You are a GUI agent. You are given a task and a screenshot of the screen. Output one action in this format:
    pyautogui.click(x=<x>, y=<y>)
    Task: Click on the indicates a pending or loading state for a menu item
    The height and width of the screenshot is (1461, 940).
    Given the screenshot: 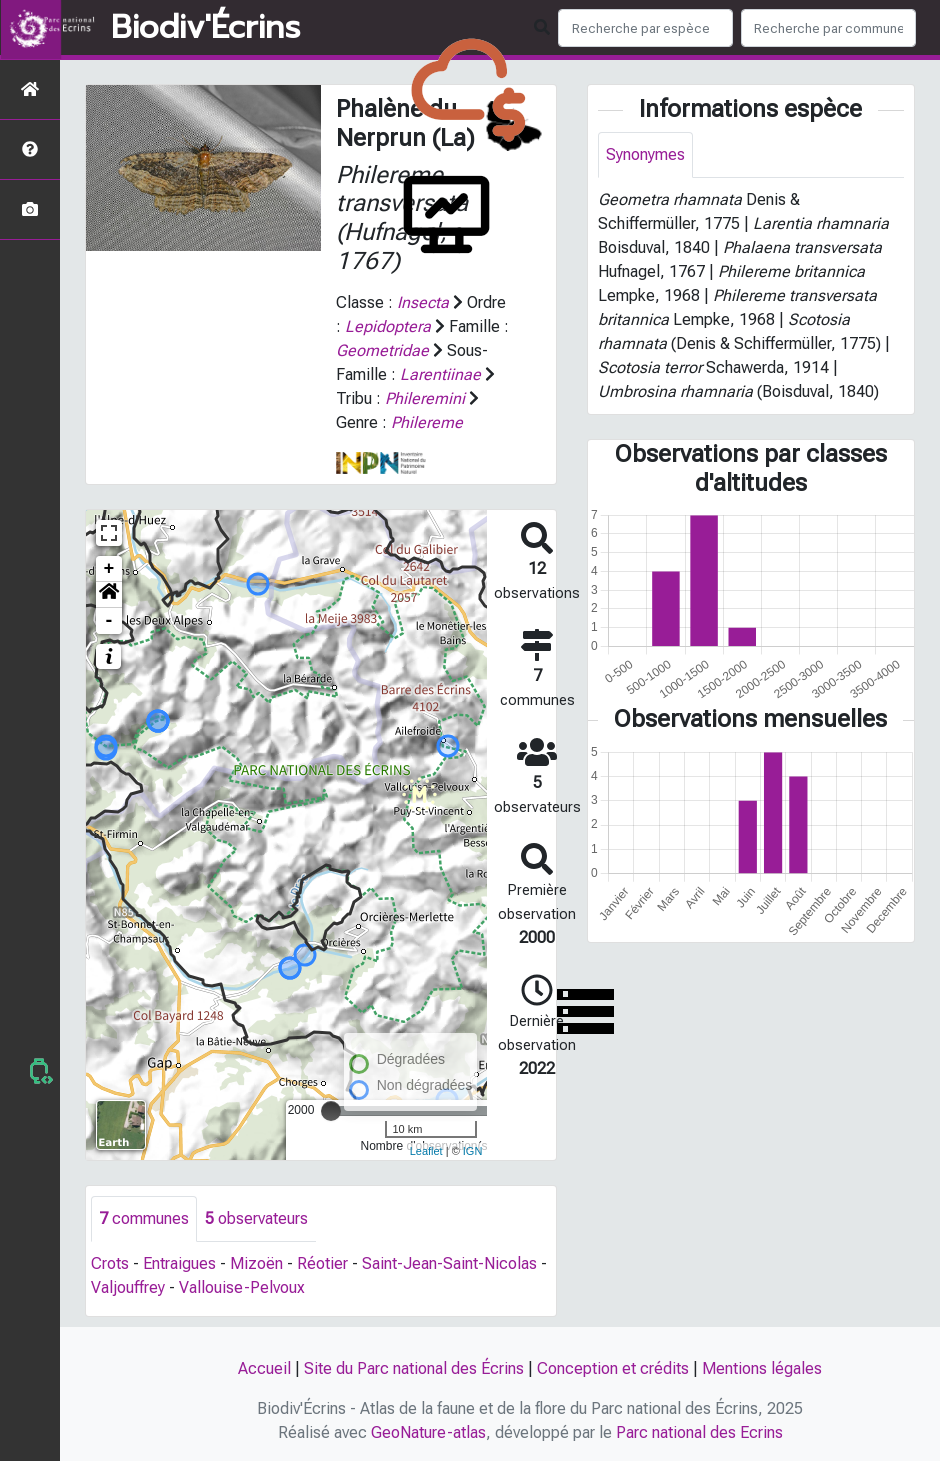 What is the action you would take?
    pyautogui.click(x=419, y=794)
    